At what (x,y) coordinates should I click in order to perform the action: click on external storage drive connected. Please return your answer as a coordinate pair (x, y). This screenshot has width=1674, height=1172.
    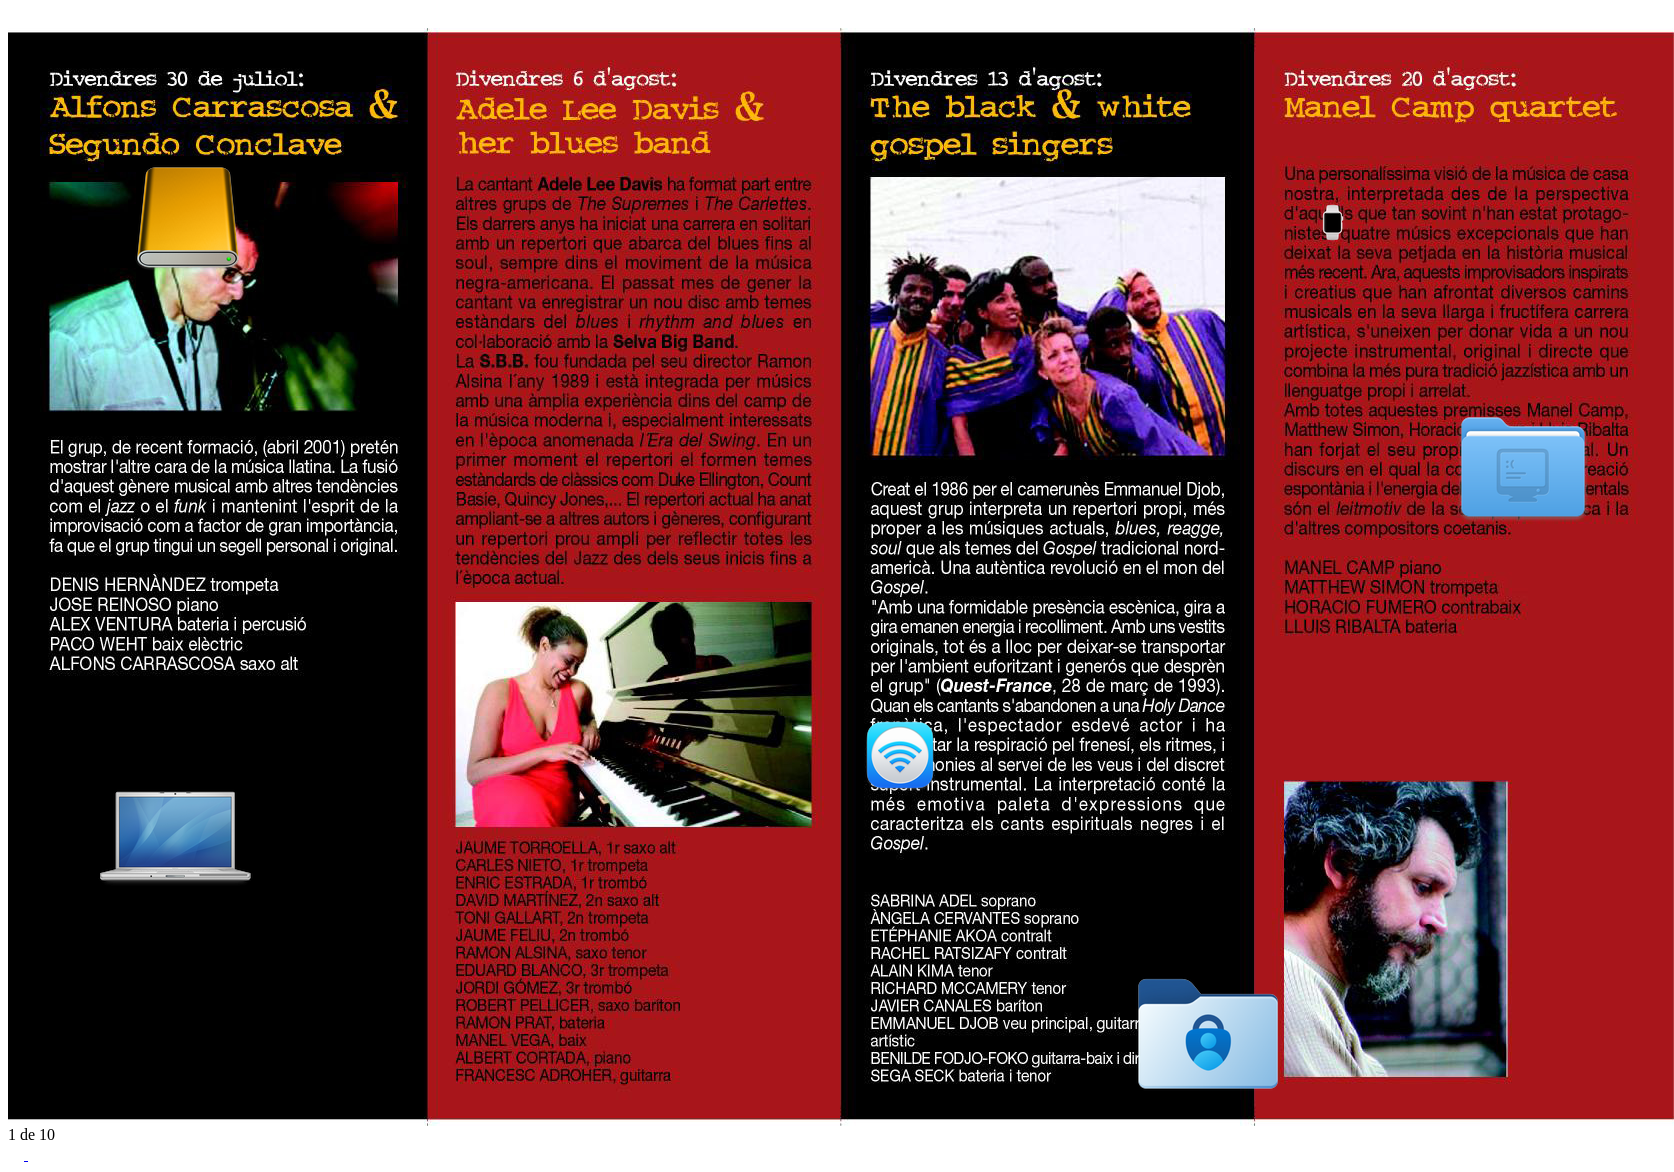
    Looking at the image, I should click on (188, 217).